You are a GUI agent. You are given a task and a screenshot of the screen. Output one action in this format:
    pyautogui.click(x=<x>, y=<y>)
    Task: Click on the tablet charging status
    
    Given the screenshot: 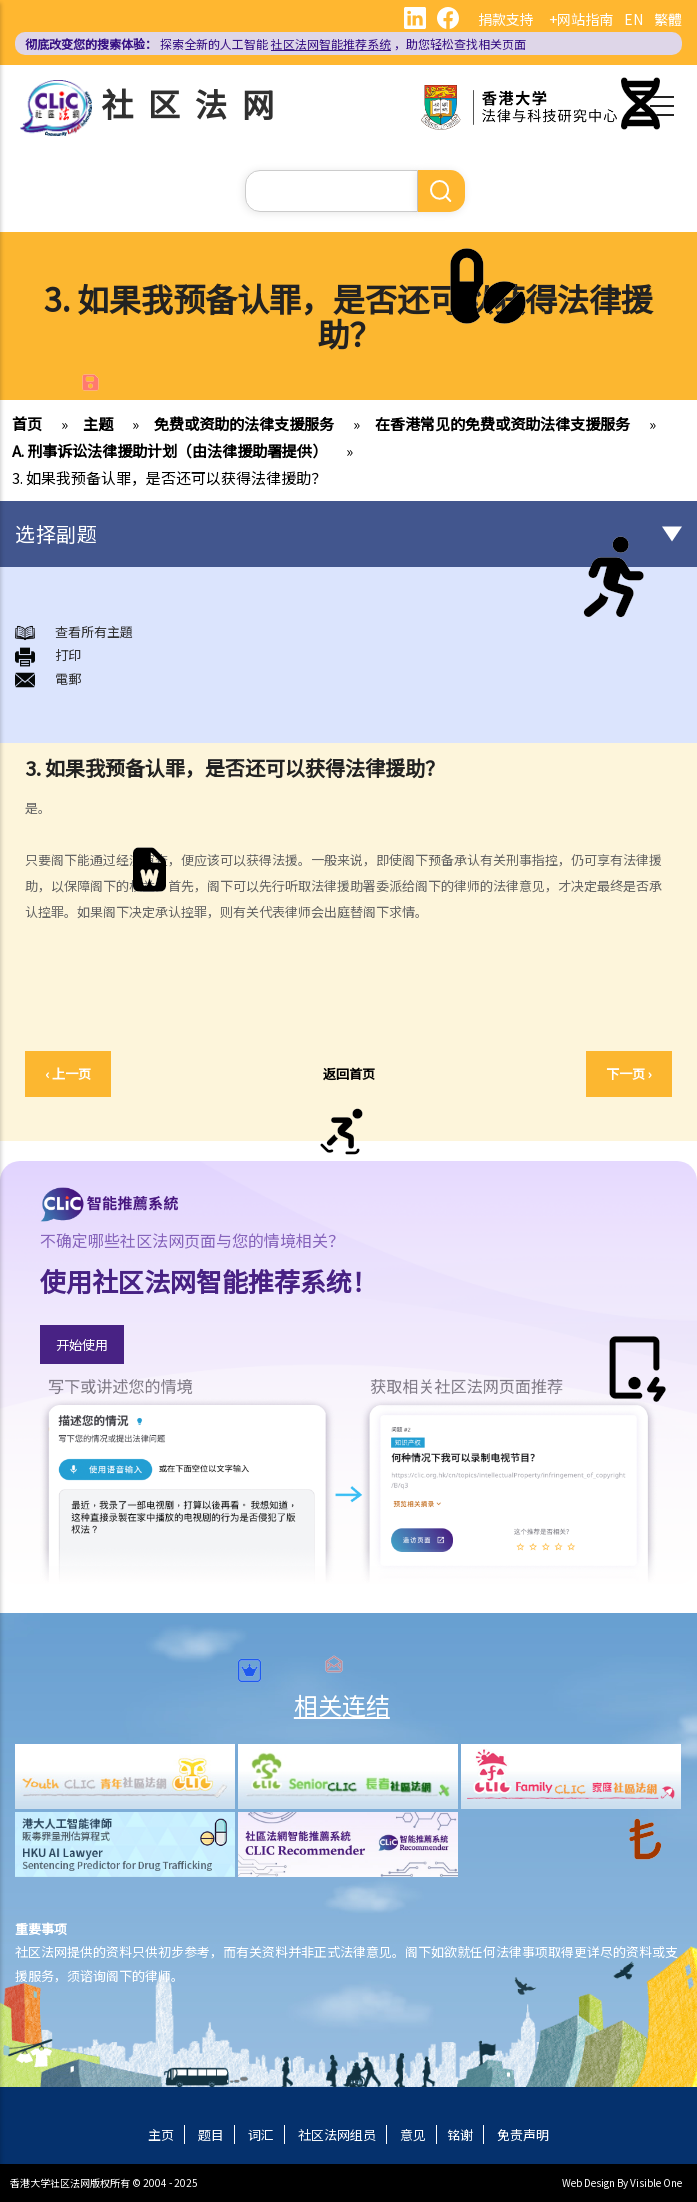 What is the action you would take?
    pyautogui.click(x=634, y=1367)
    